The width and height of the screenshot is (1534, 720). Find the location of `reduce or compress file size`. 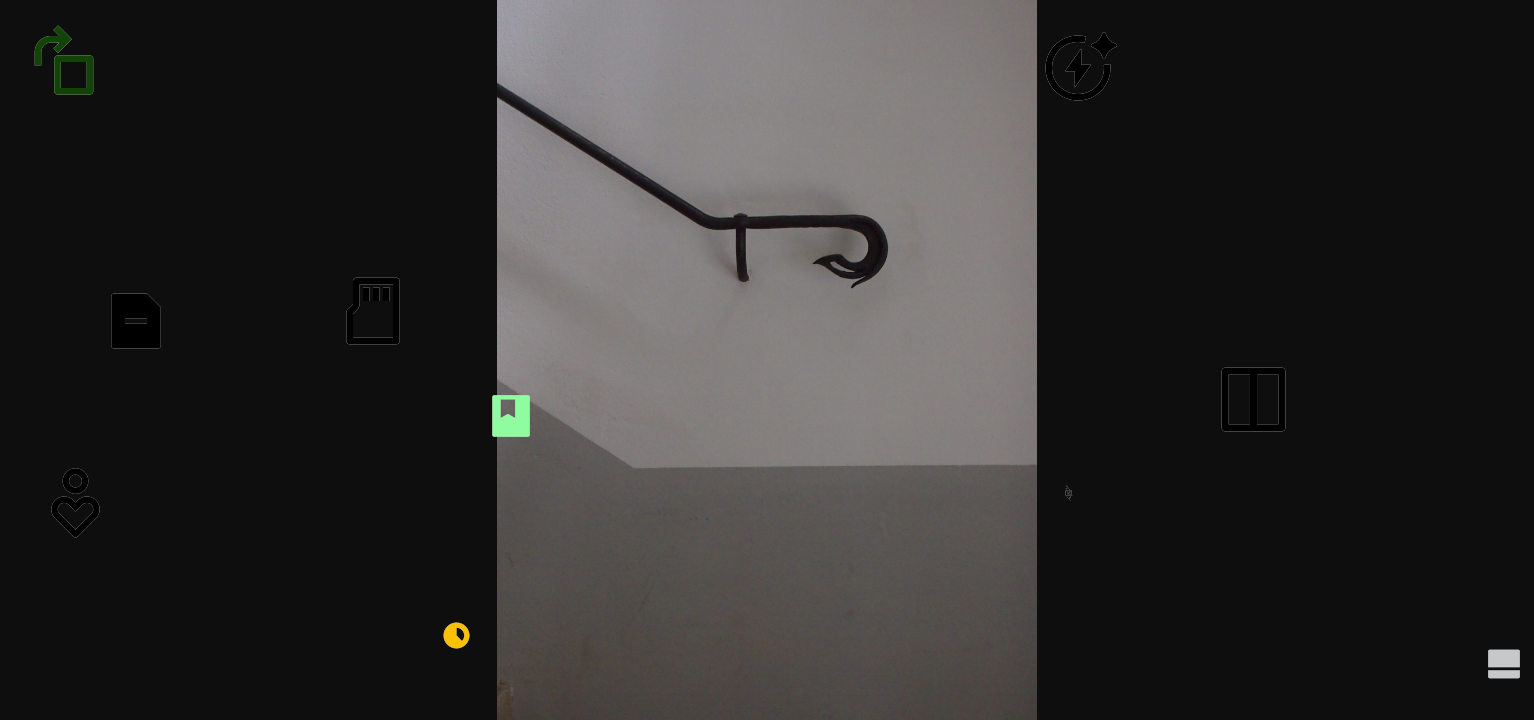

reduce or compress file size is located at coordinates (136, 321).